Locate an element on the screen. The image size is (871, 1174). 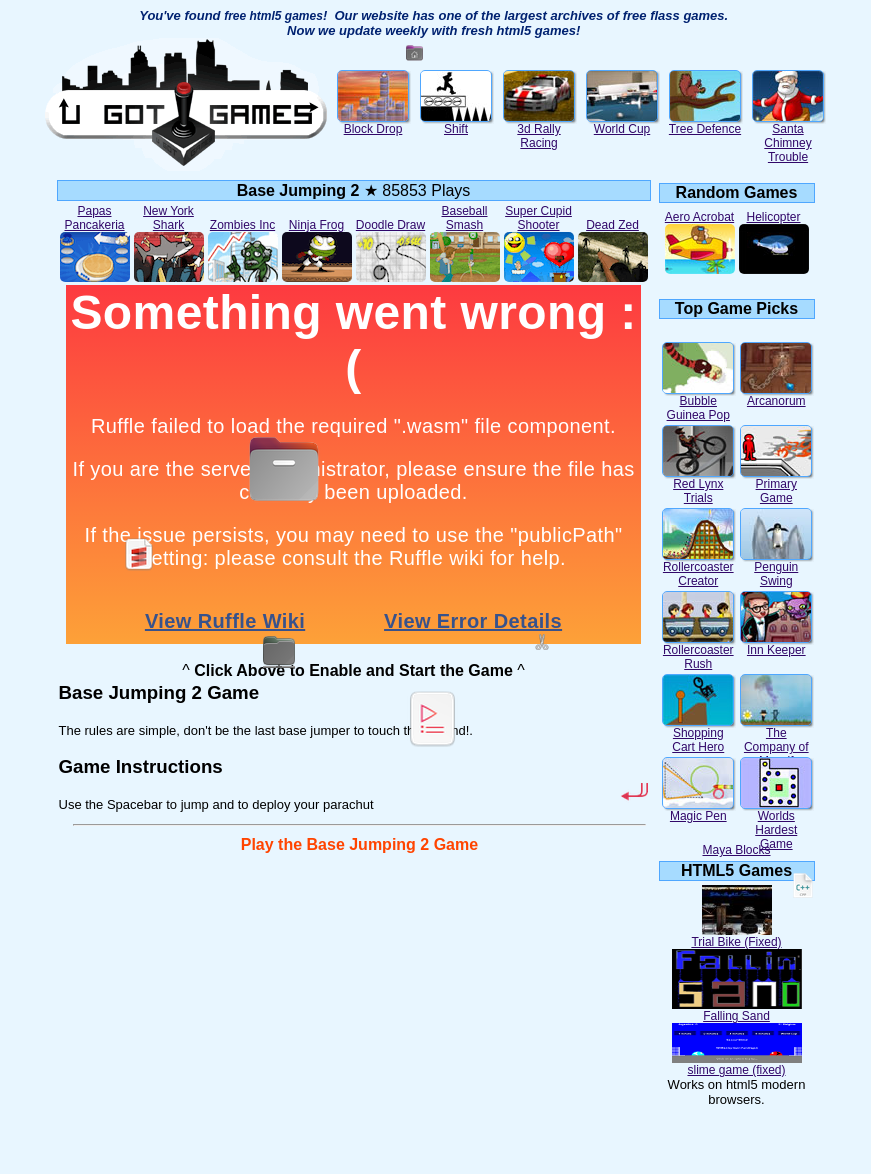
a C++ source code file is located at coordinates (803, 886).